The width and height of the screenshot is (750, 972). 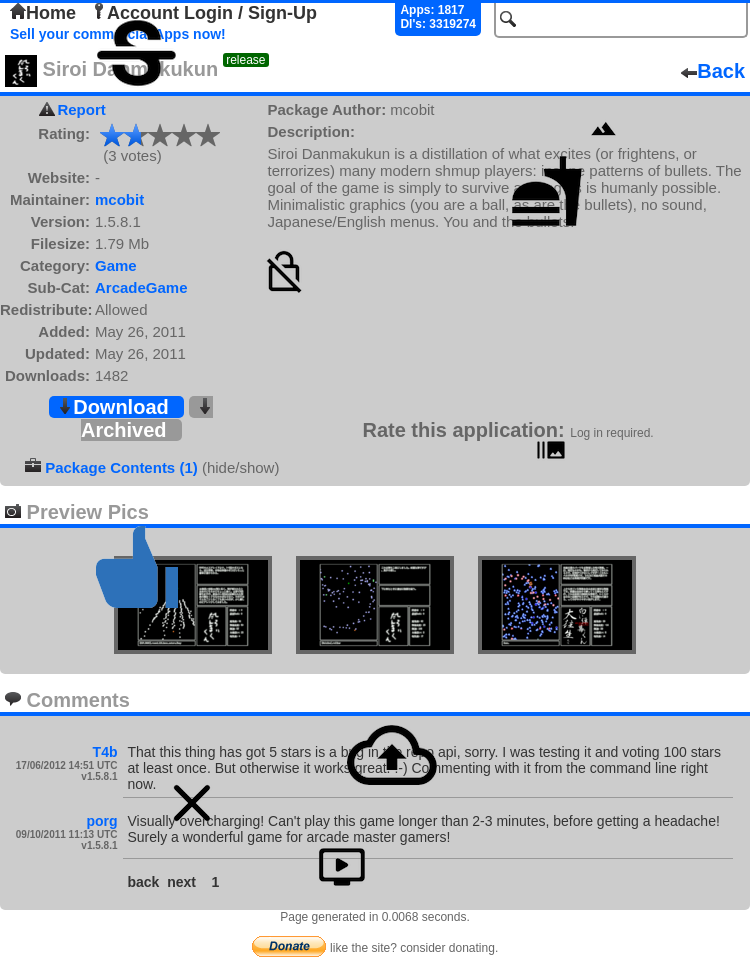 What do you see at coordinates (136, 59) in the screenshot?
I see `apply strikethrough formatting to selected text` at bounding box center [136, 59].